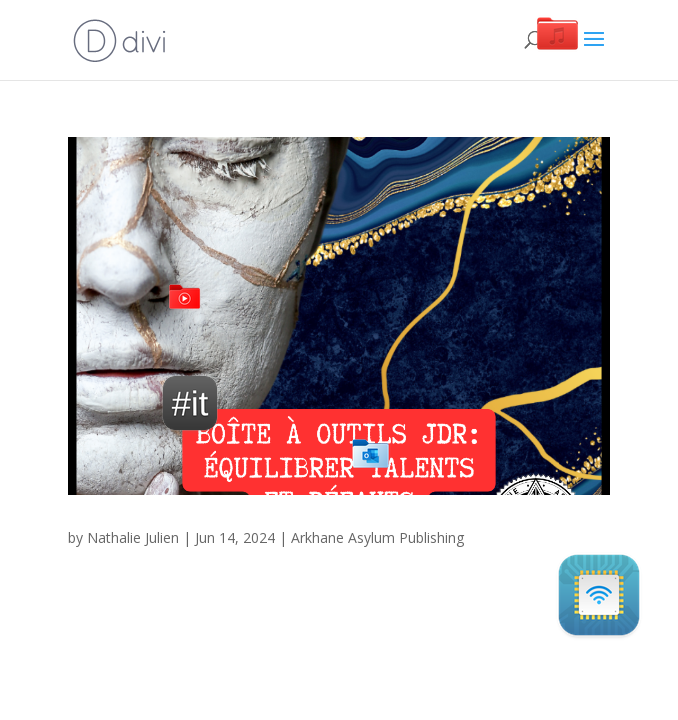 The width and height of the screenshot is (678, 720). I want to click on open hashit, a file hashing utility app, so click(190, 403).